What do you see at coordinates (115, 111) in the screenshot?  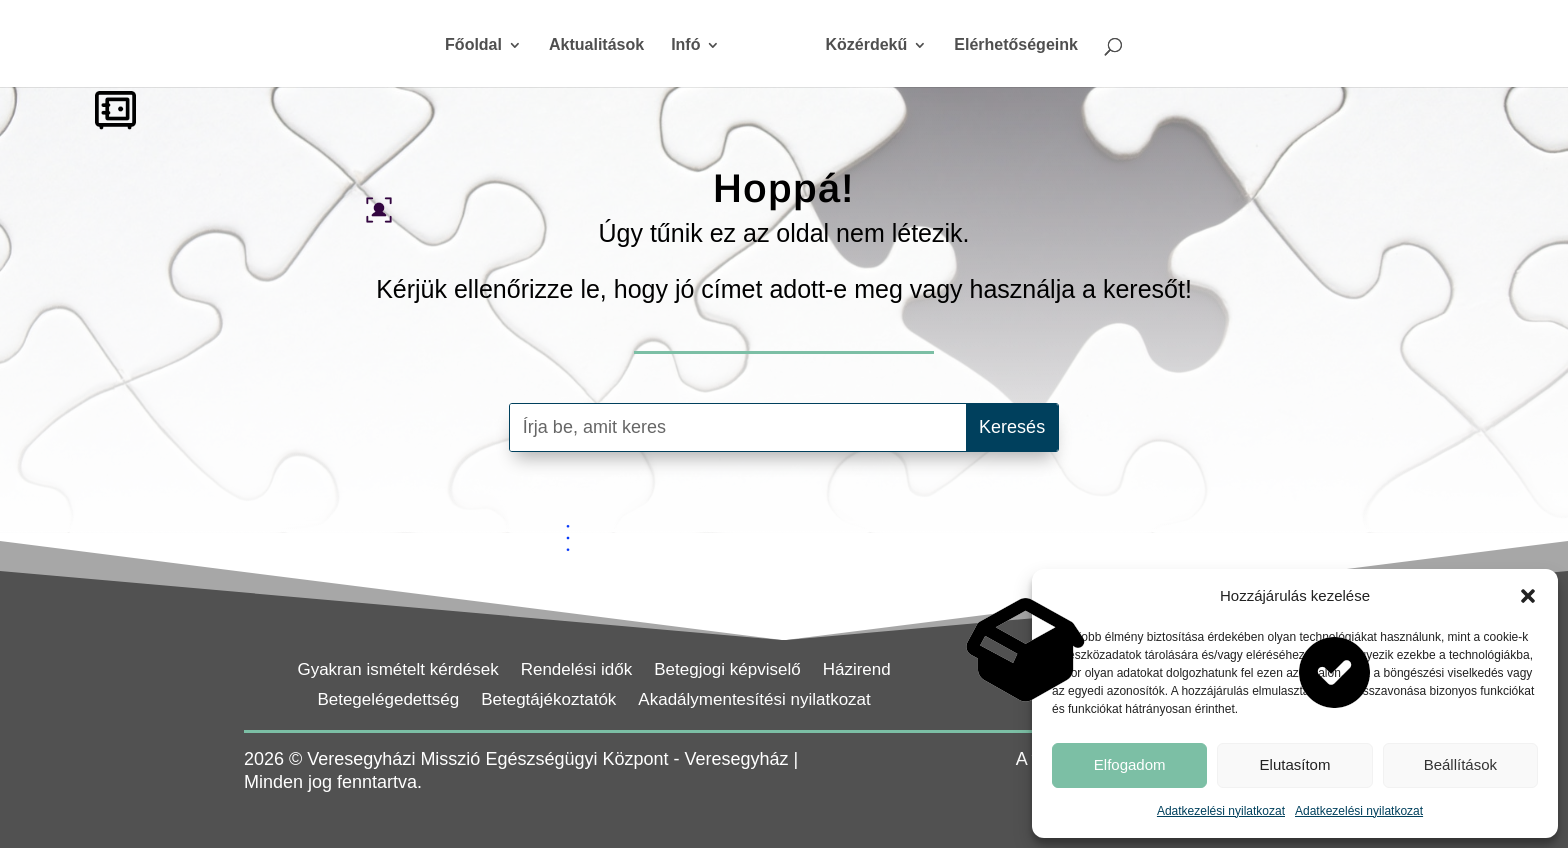 I see `access fiscal host settings` at bounding box center [115, 111].